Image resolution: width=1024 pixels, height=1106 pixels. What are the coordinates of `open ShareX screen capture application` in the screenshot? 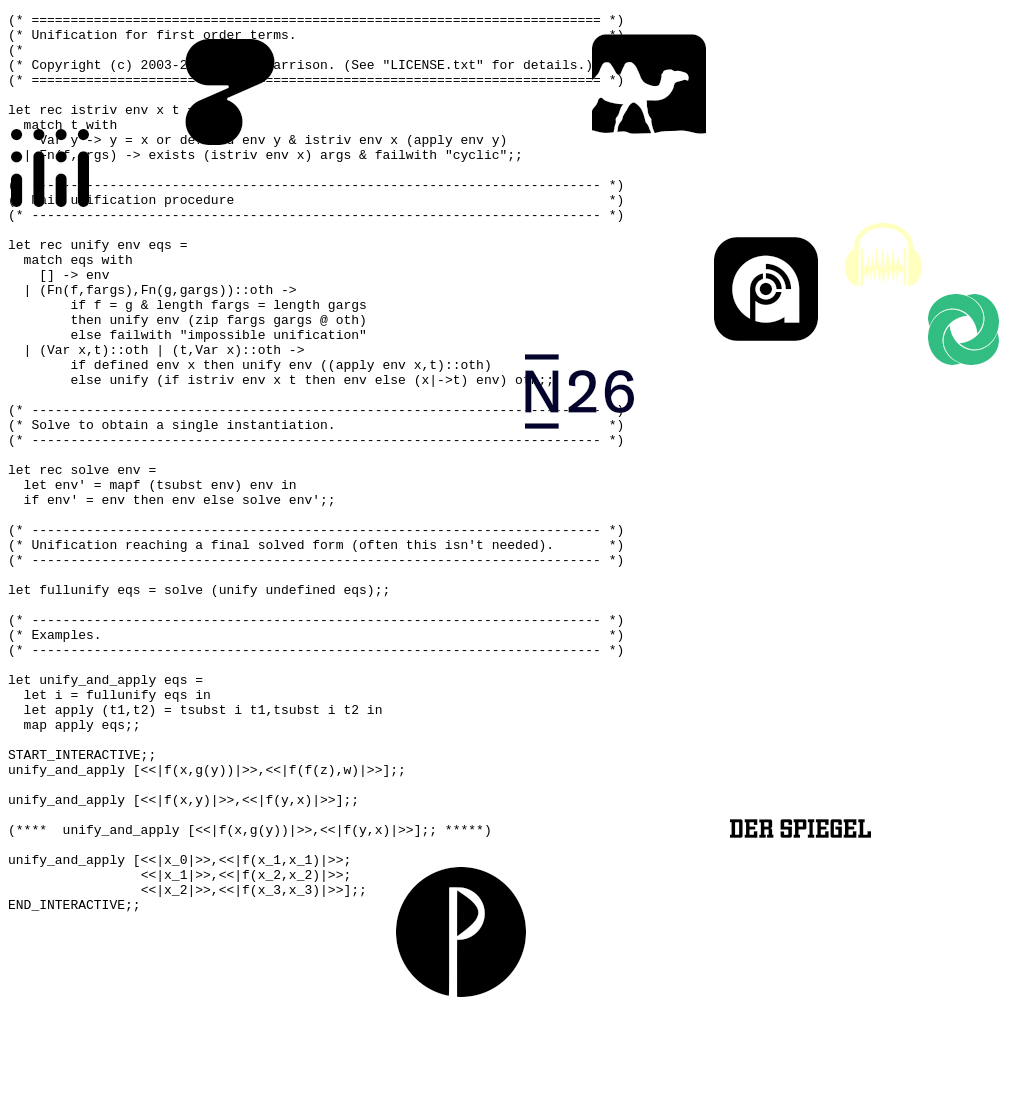 It's located at (963, 329).